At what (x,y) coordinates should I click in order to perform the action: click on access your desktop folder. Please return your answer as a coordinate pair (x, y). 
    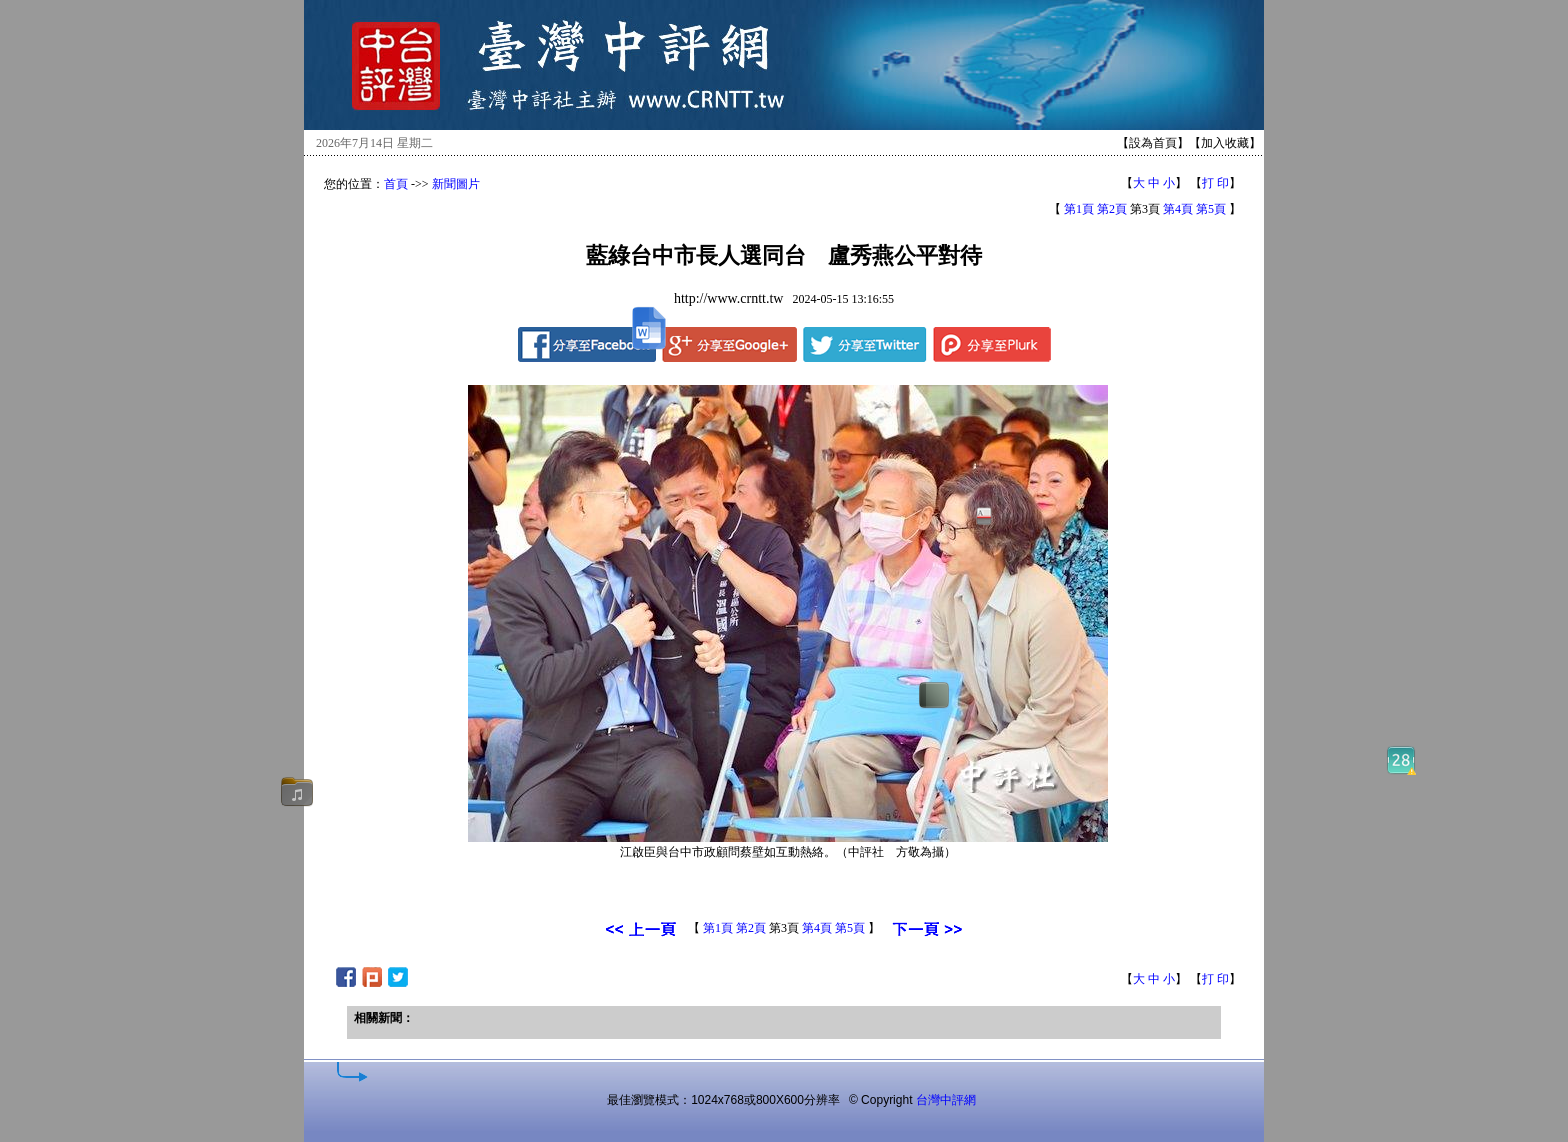
    Looking at the image, I should click on (934, 694).